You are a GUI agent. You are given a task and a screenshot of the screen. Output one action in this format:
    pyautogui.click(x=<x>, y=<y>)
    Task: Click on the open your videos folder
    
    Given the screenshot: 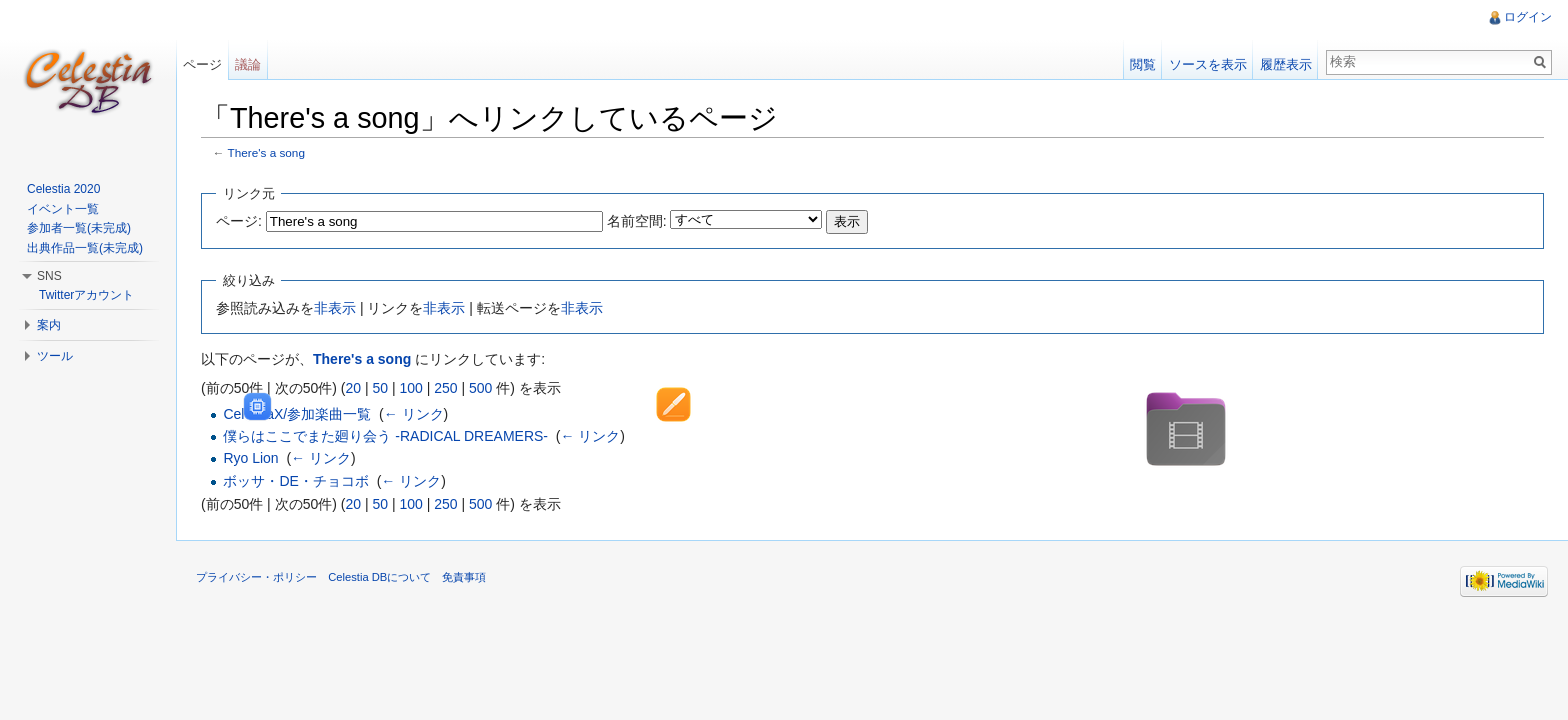 What is the action you would take?
    pyautogui.click(x=1186, y=429)
    